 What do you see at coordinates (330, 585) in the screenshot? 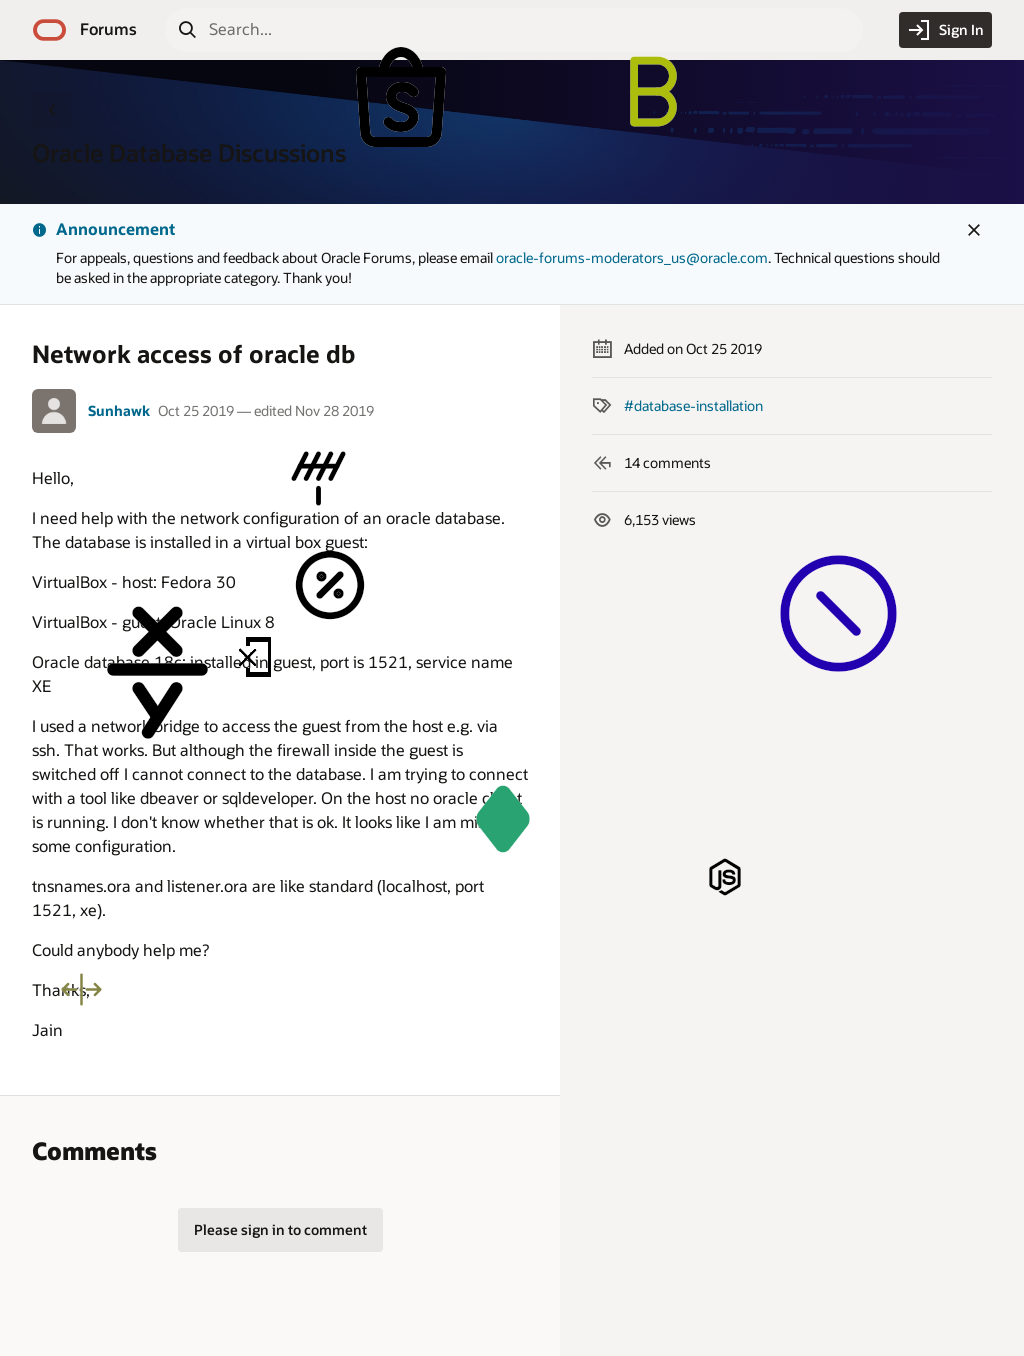
I see `view available discounts or promotions` at bounding box center [330, 585].